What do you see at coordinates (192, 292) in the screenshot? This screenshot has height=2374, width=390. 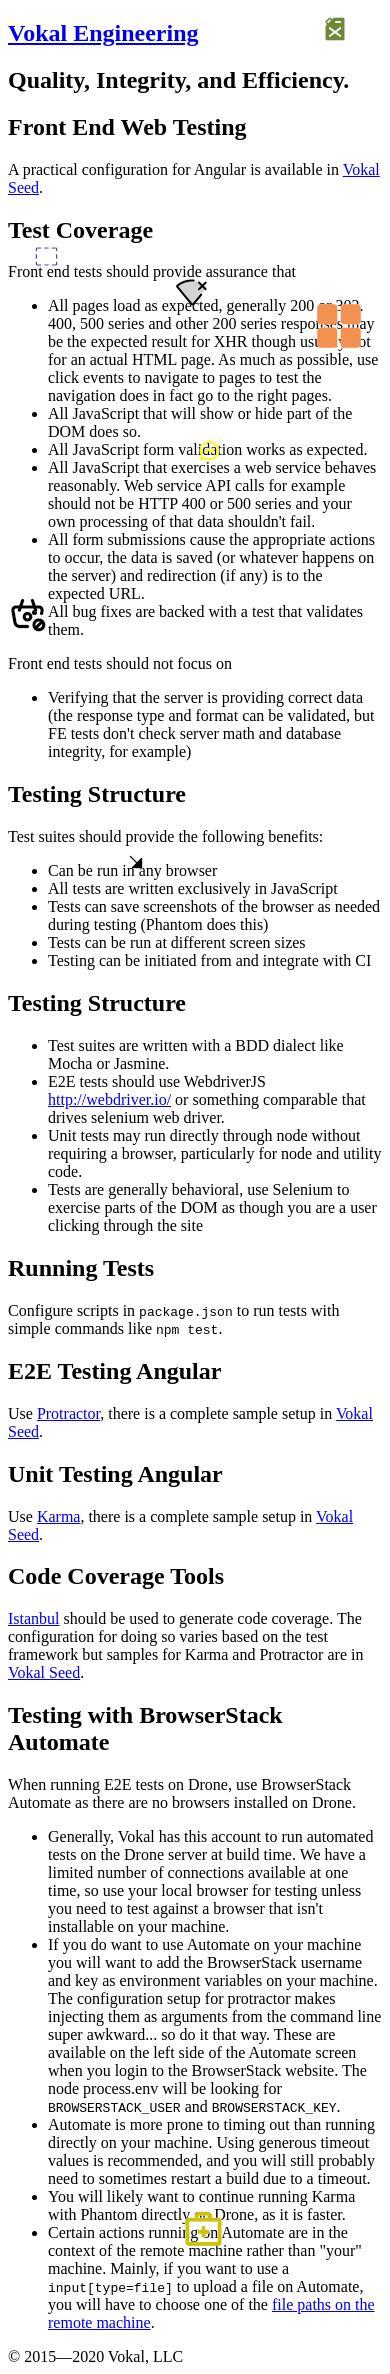 I see `wifi connection unavailable or disconnected` at bounding box center [192, 292].